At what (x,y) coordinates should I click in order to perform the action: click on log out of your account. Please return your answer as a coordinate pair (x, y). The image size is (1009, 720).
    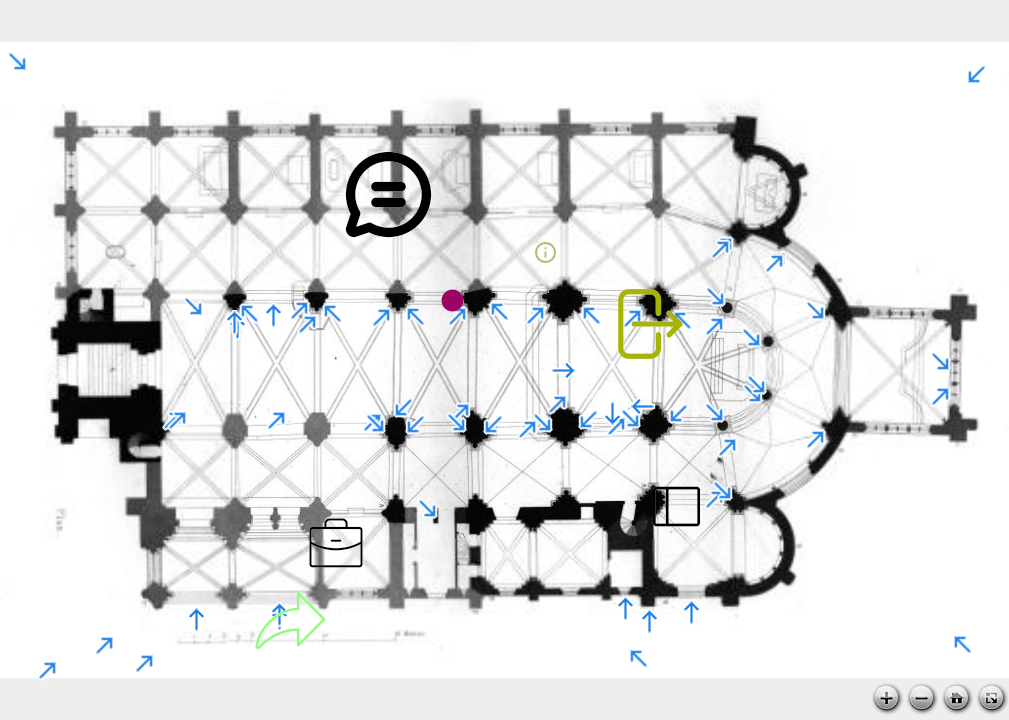
    Looking at the image, I should click on (645, 324).